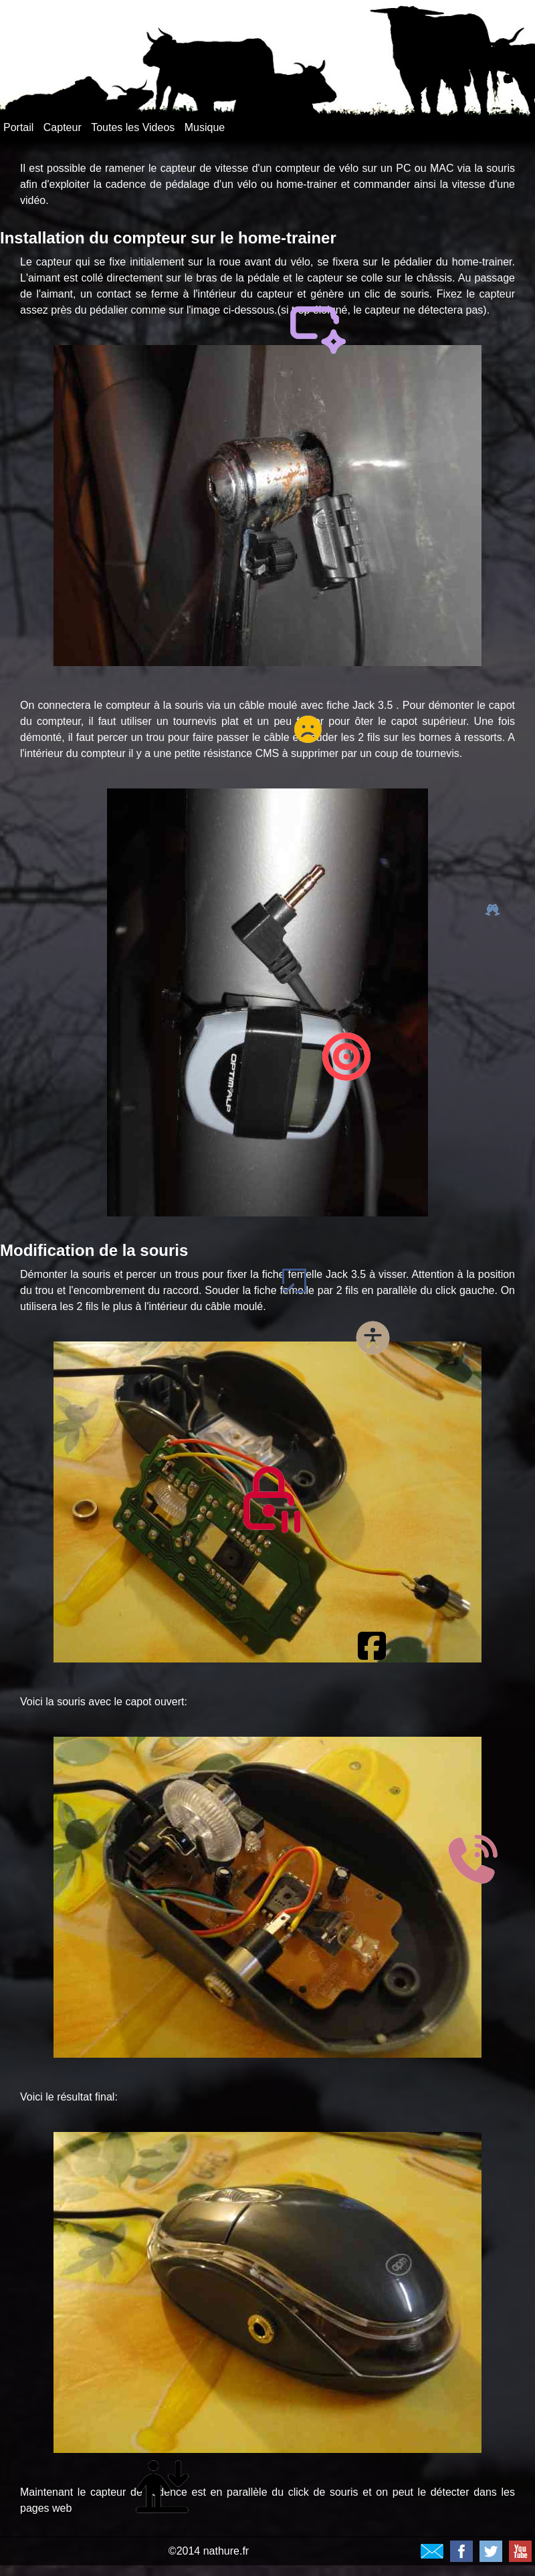  I want to click on download user profile, so click(162, 2486).